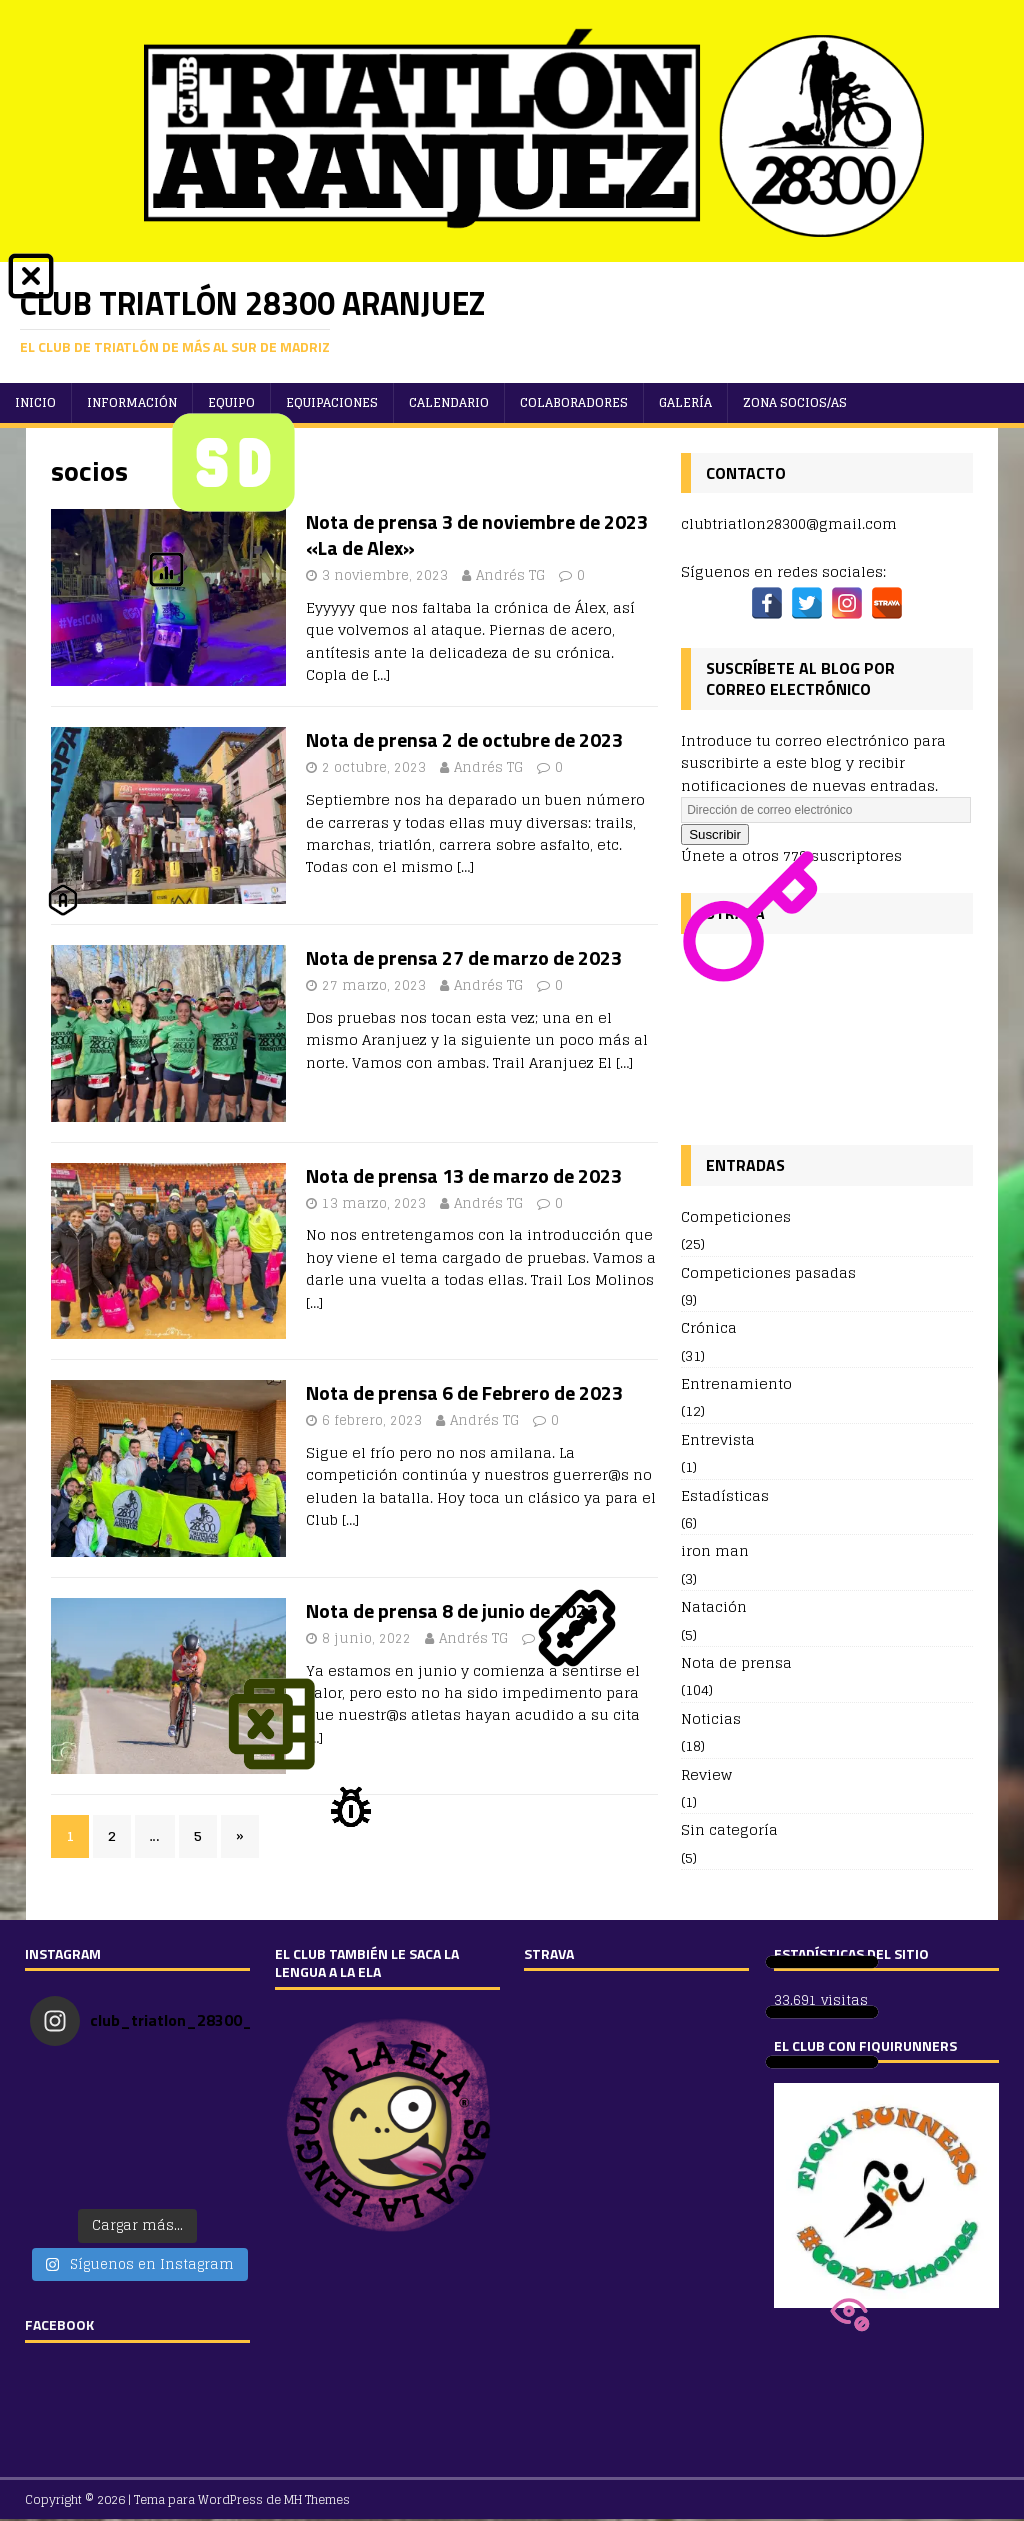 The image size is (1024, 2521). Describe the element at coordinates (577, 1628) in the screenshot. I see `cutting or trimming tool` at that location.